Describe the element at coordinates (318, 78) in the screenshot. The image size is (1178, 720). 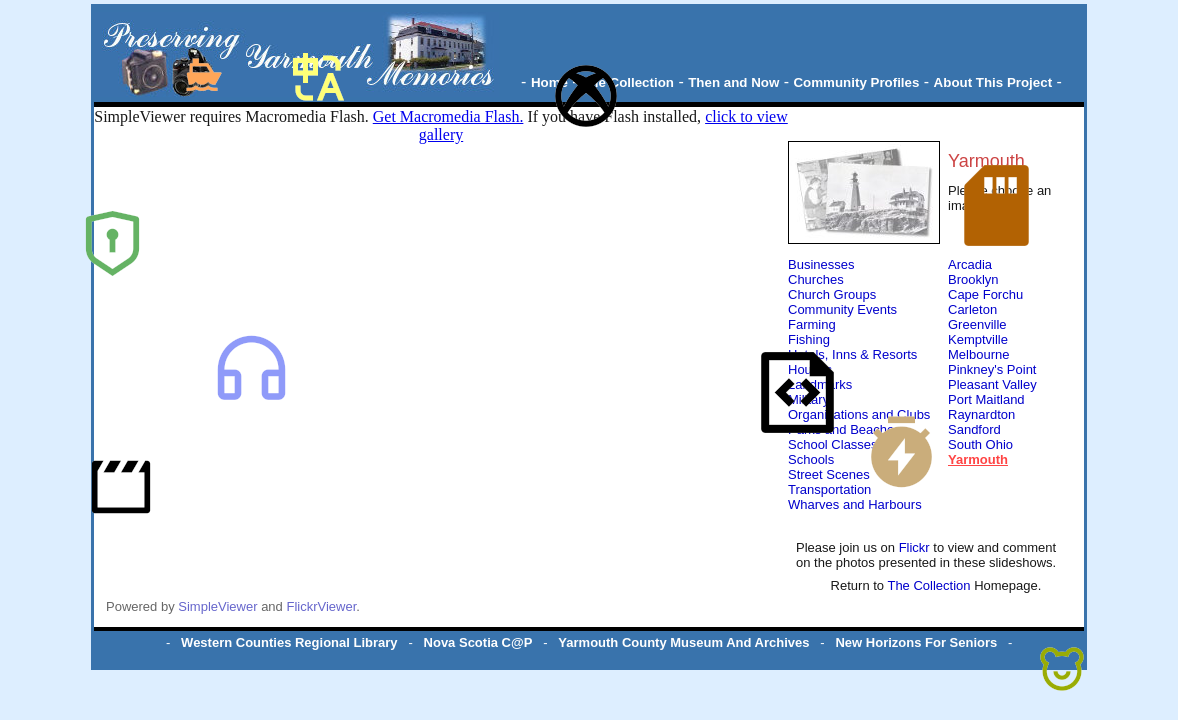
I see `translate text to another language` at that location.